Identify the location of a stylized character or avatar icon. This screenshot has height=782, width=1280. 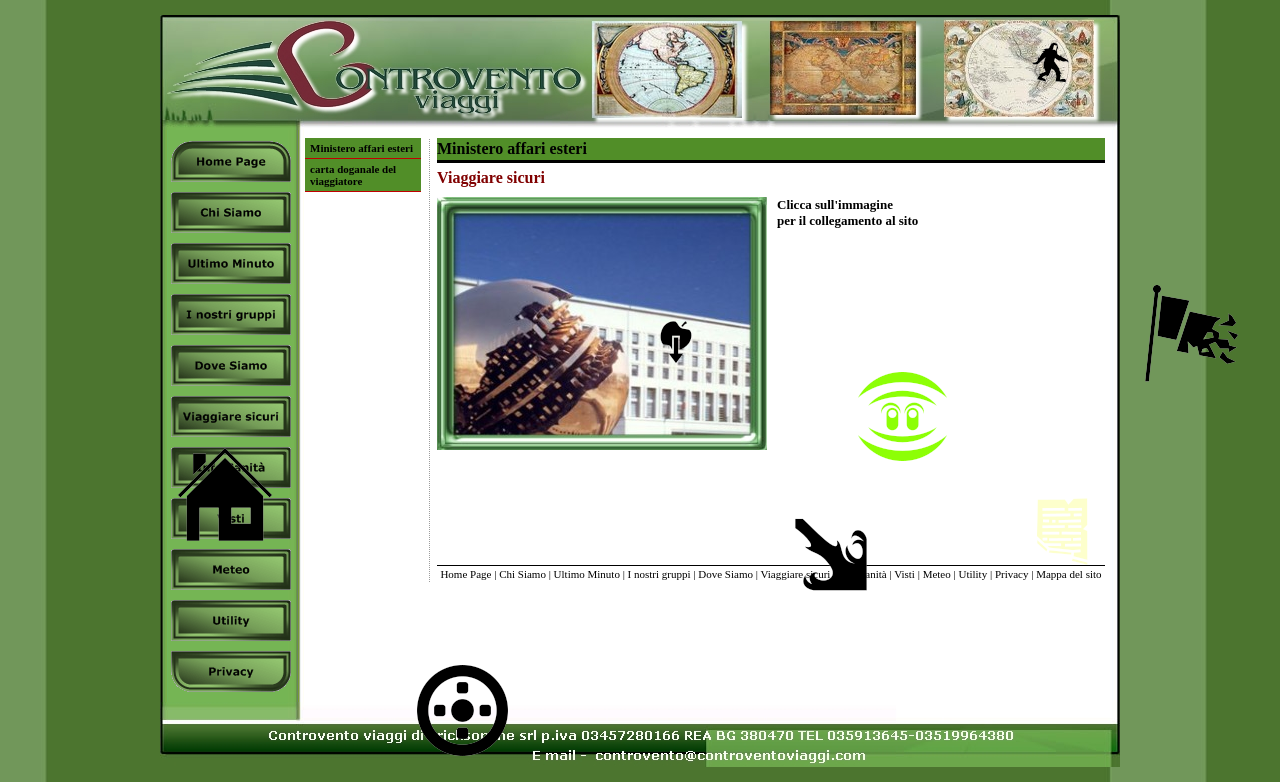
(902, 416).